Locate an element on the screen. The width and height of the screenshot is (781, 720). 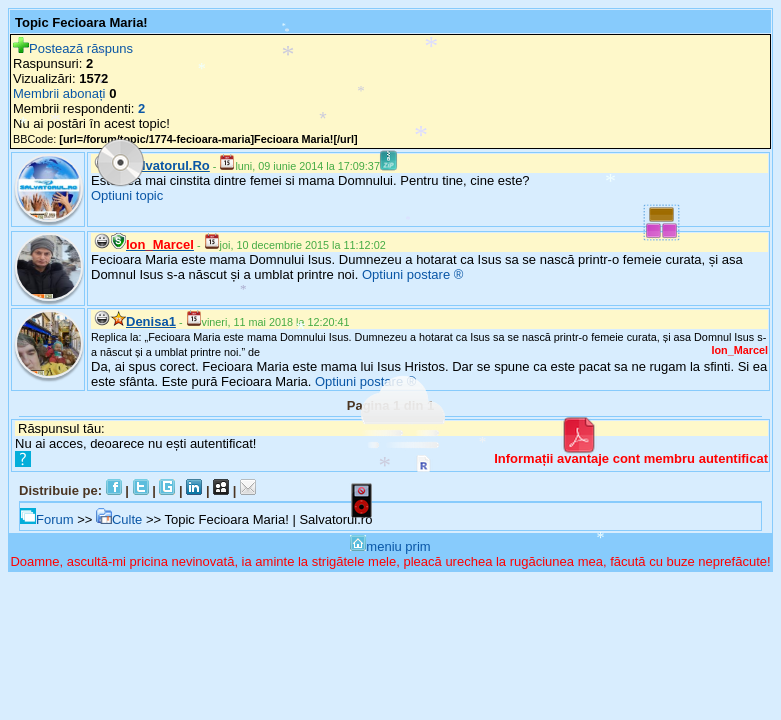
open a compressed zip archive is located at coordinates (388, 160).